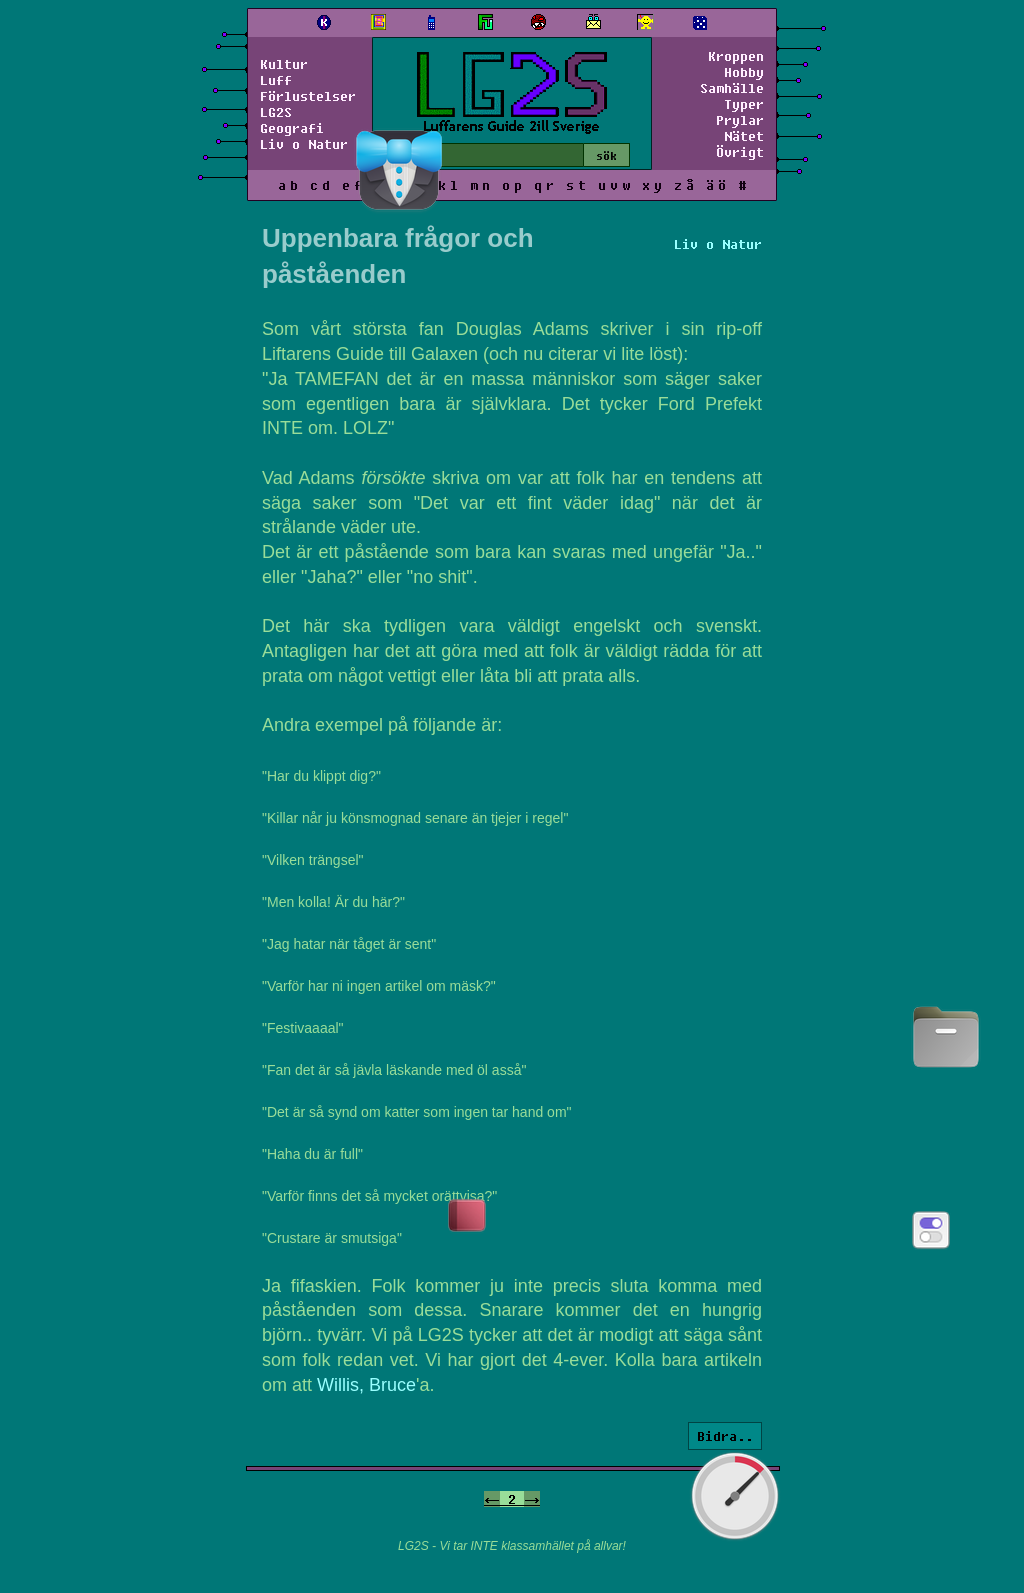 Image resolution: width=1024 pixels, height=1593 pixels. I want to click on open system tweaks or customization settings, so click(931, 1230).